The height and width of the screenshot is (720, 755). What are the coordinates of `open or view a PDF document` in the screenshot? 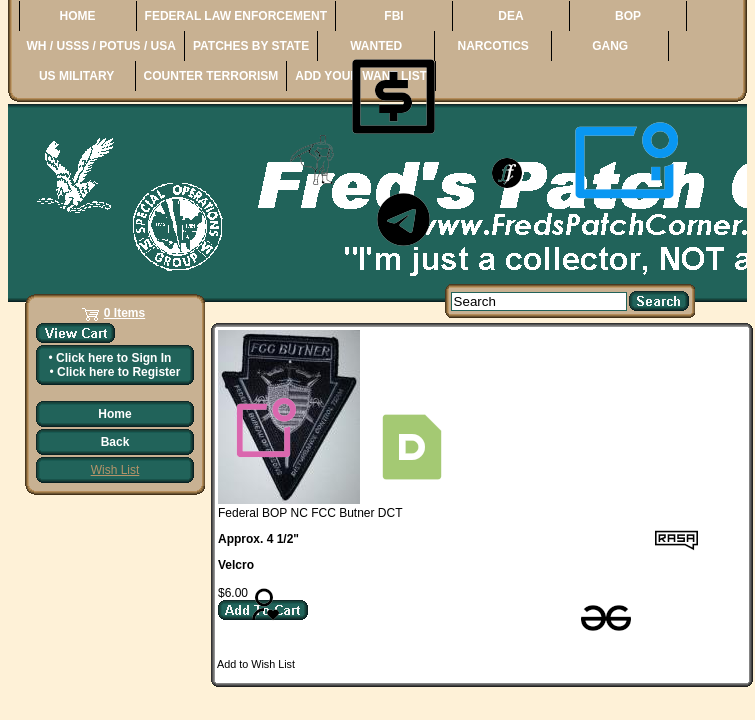 It's located at (412, 447).